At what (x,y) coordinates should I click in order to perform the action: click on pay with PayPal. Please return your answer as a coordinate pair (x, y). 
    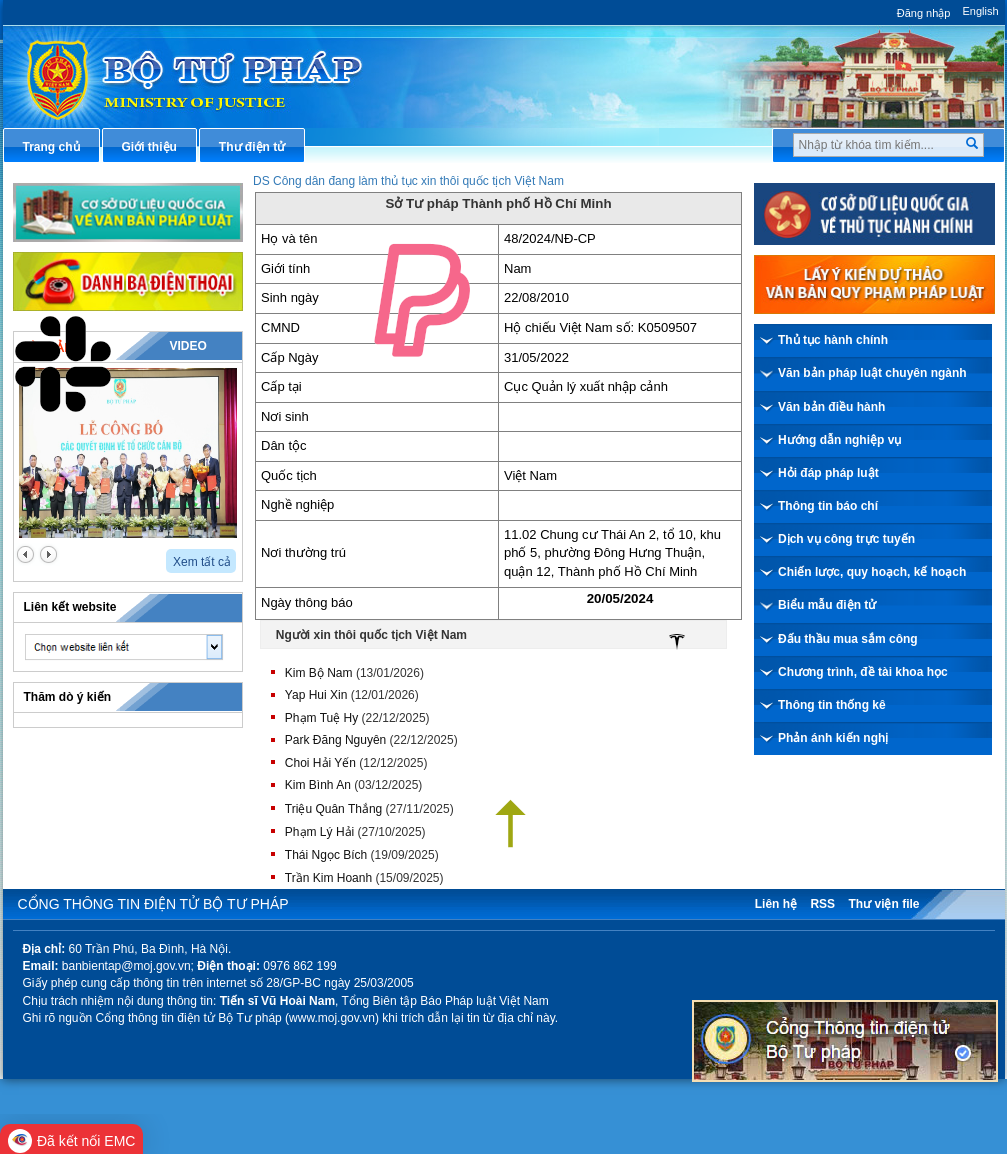
    Looking at the image, I should click on (423, 298).